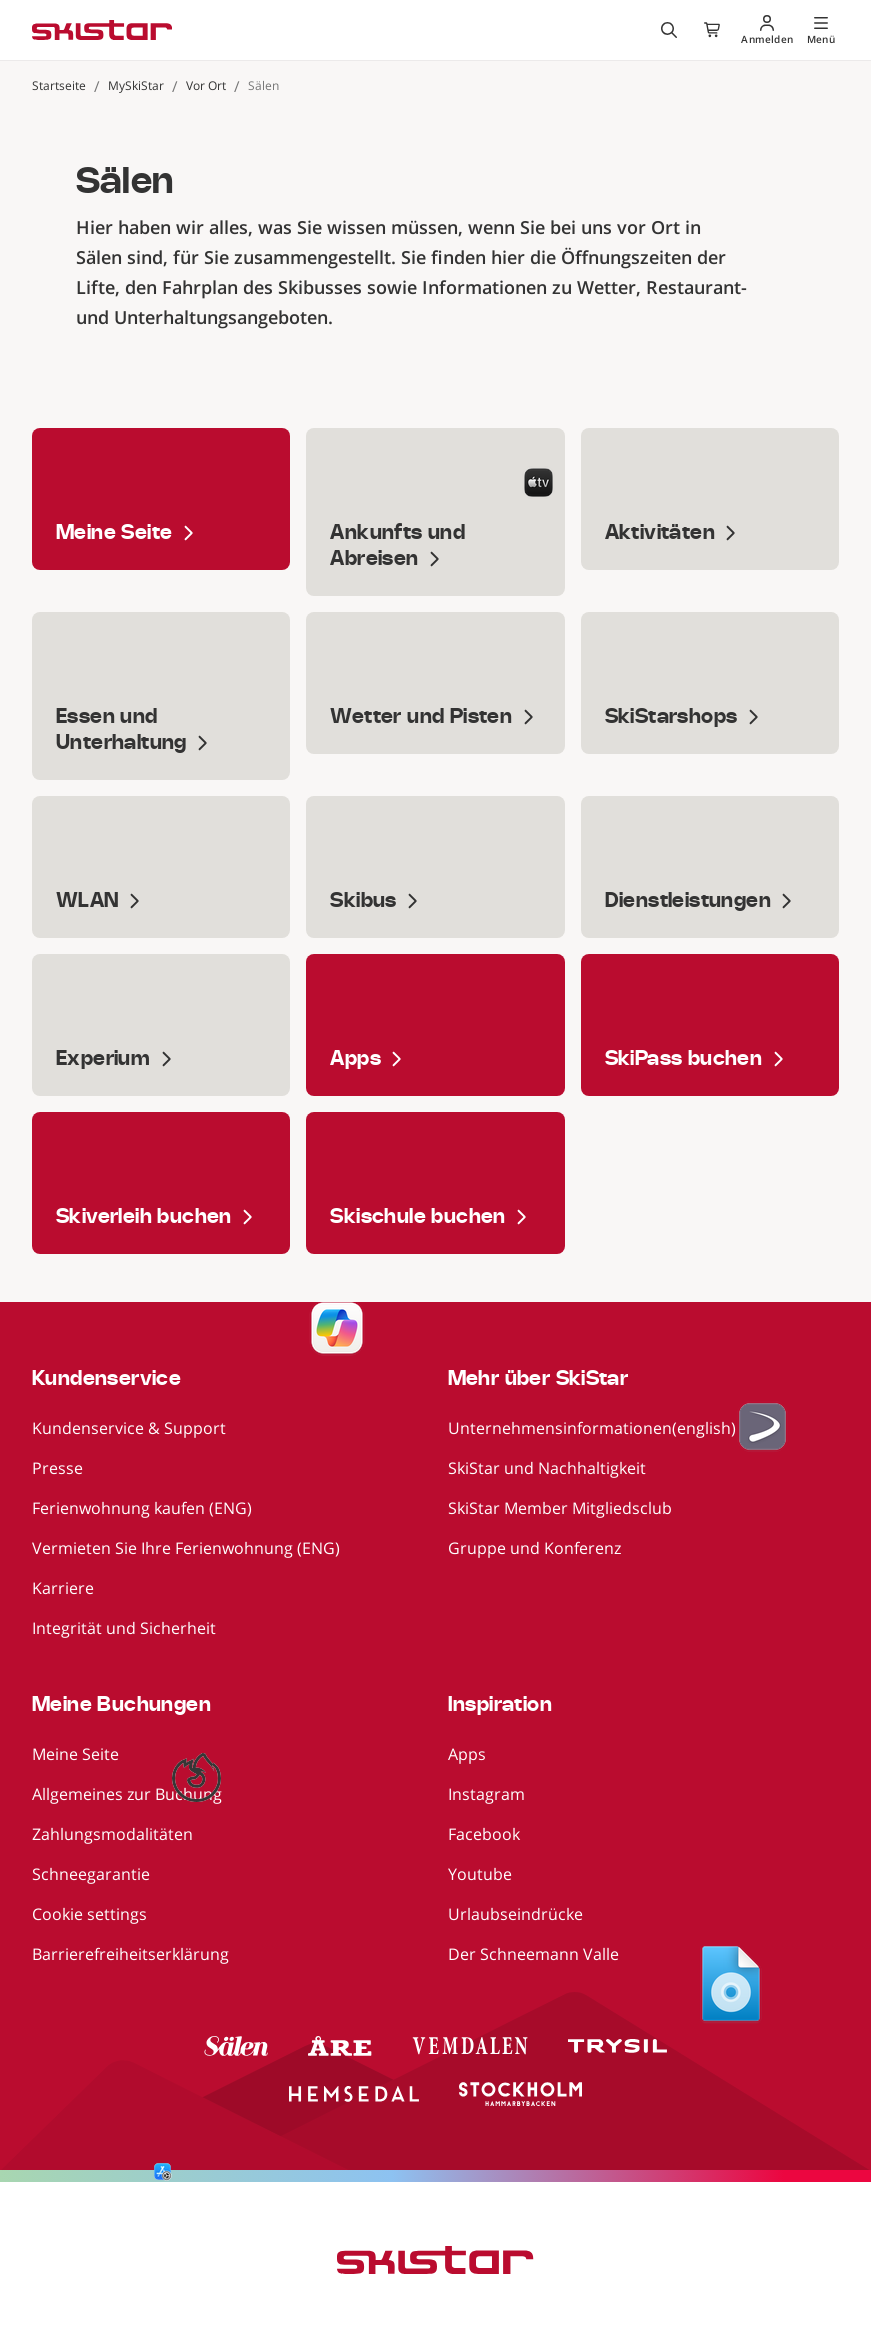 The width and height of the screenshot is (871, 2338). I want to click on an ovf virtual machine configuration file, so click(731, 1985).